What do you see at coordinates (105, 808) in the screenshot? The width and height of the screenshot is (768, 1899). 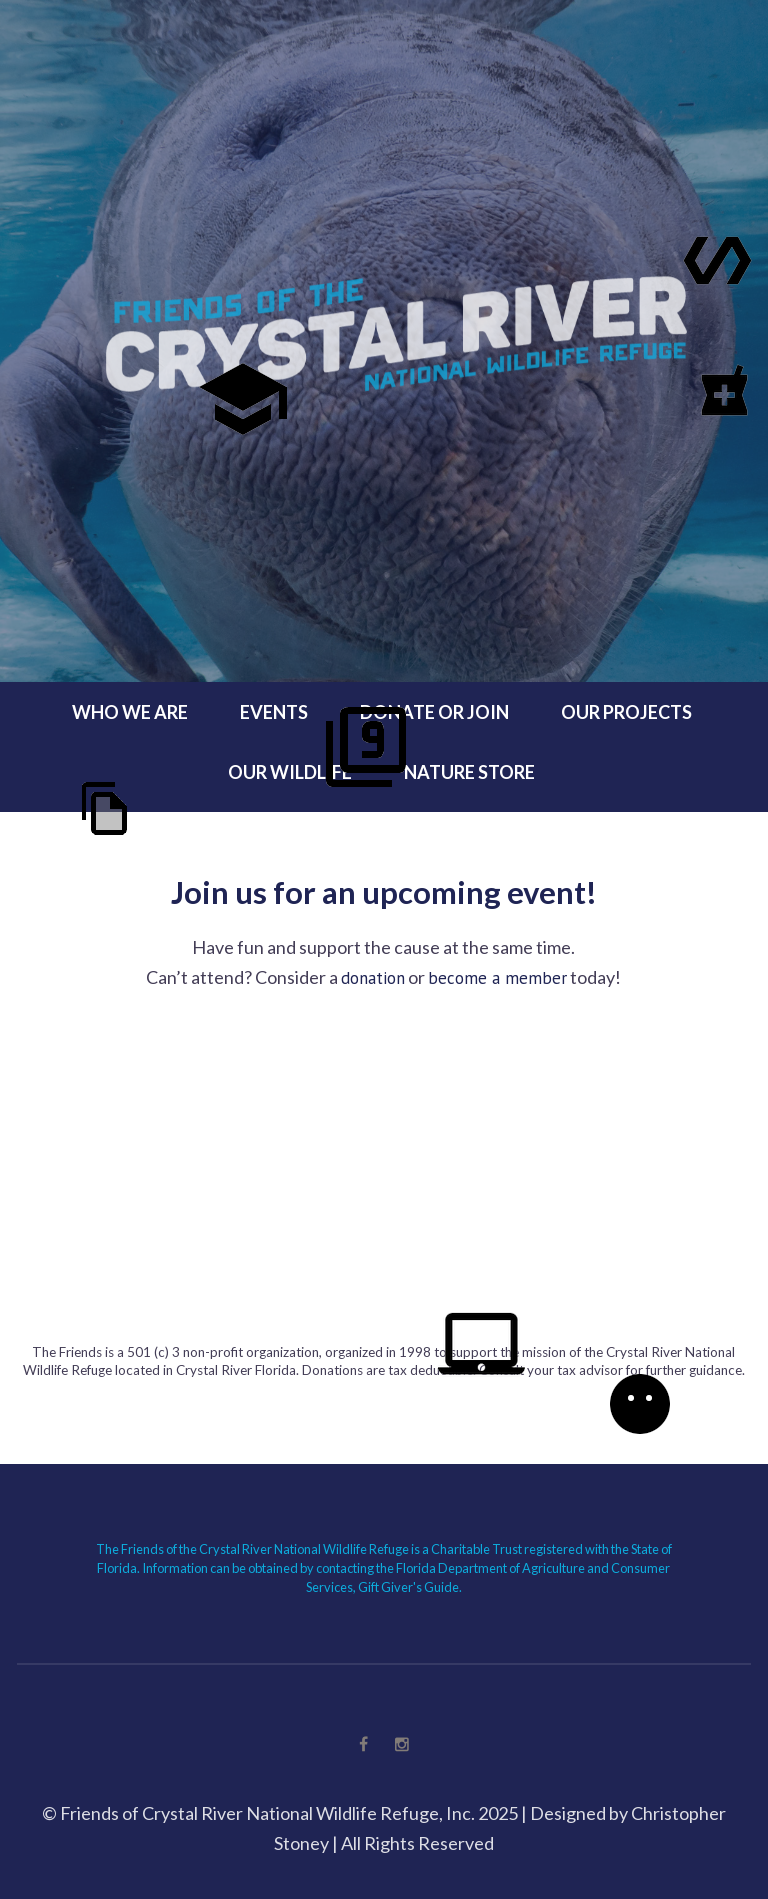 I see `copy file to clipboard` at bounding box center [105, 808].